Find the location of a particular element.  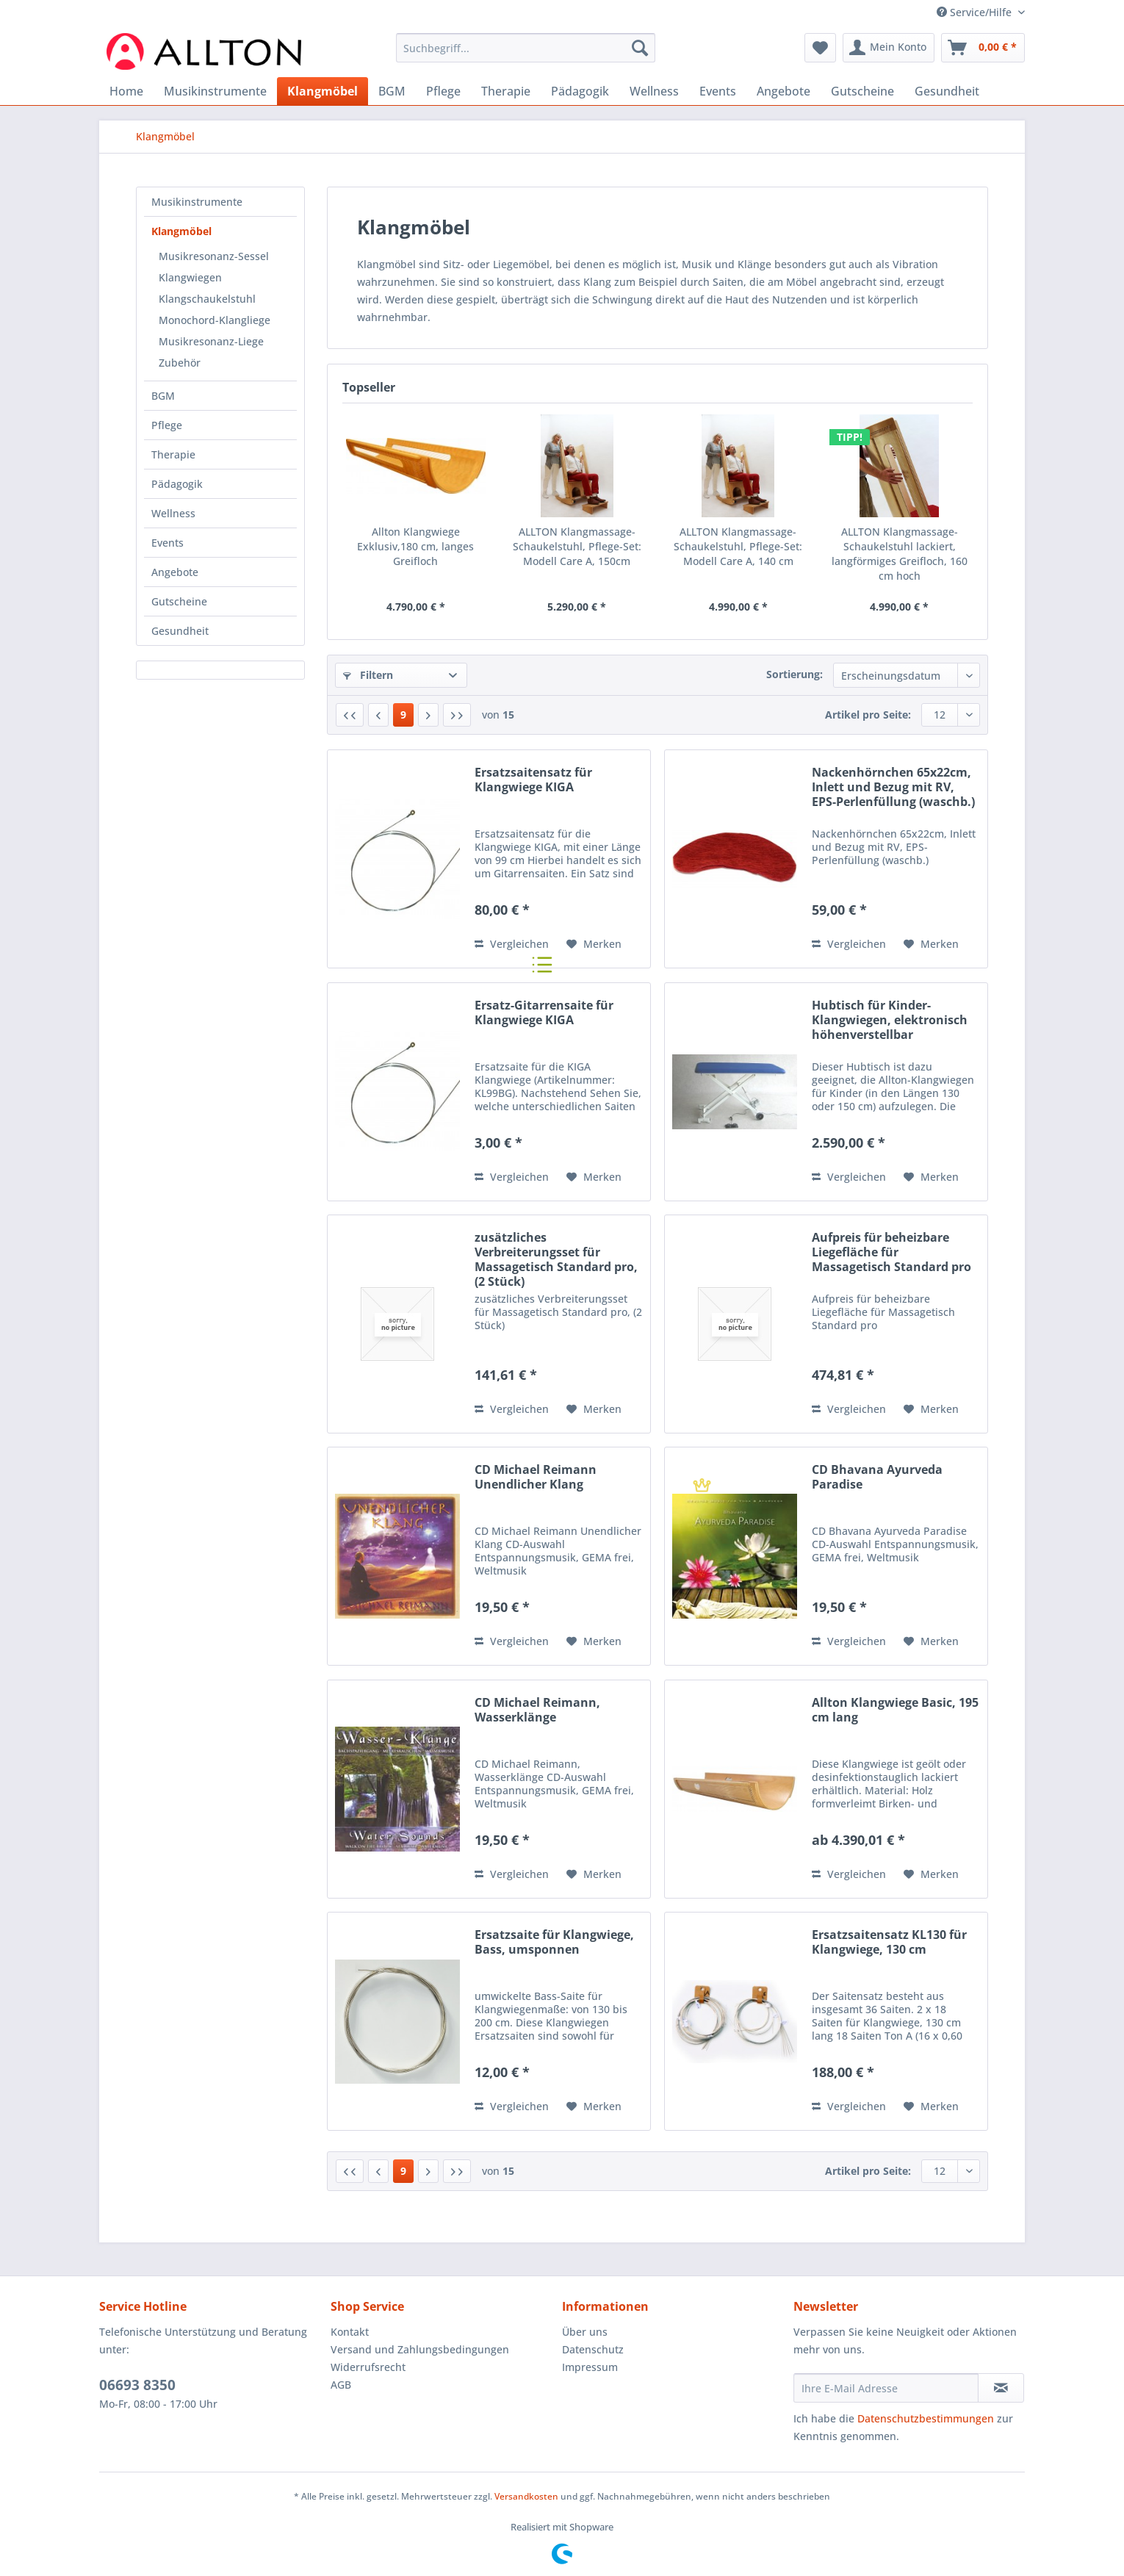

indicates premium or VIP membership status is located at coordinates (702, 1486).